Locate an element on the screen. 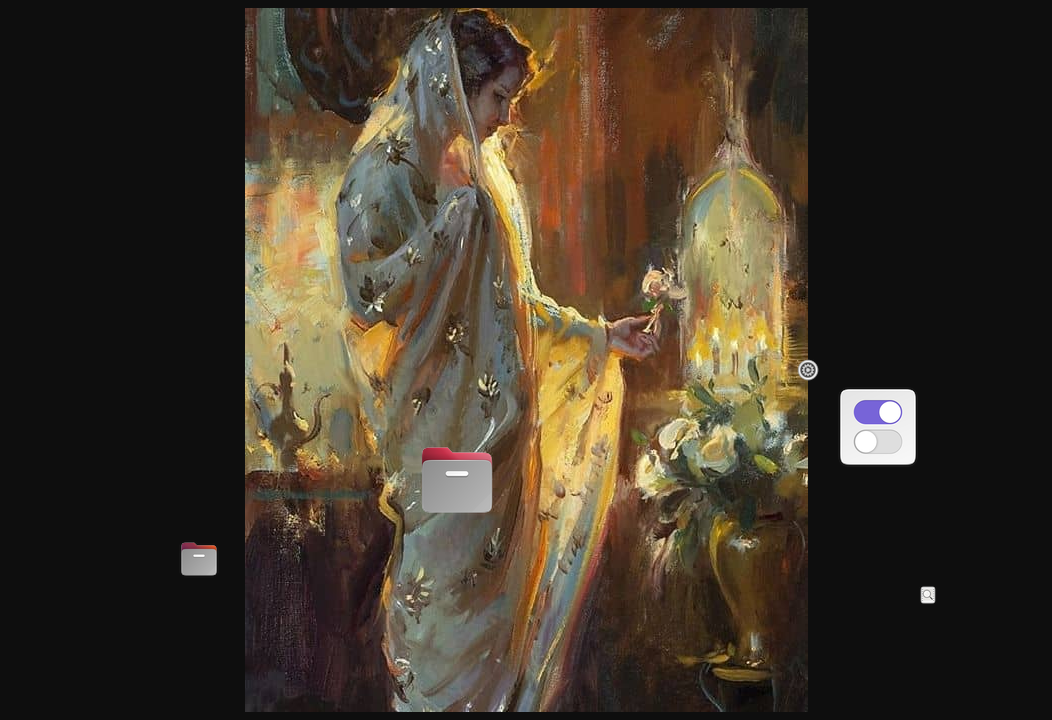 The image size is (1052, 720). open desktop preferences or settings is located at coordinates (878, 427).